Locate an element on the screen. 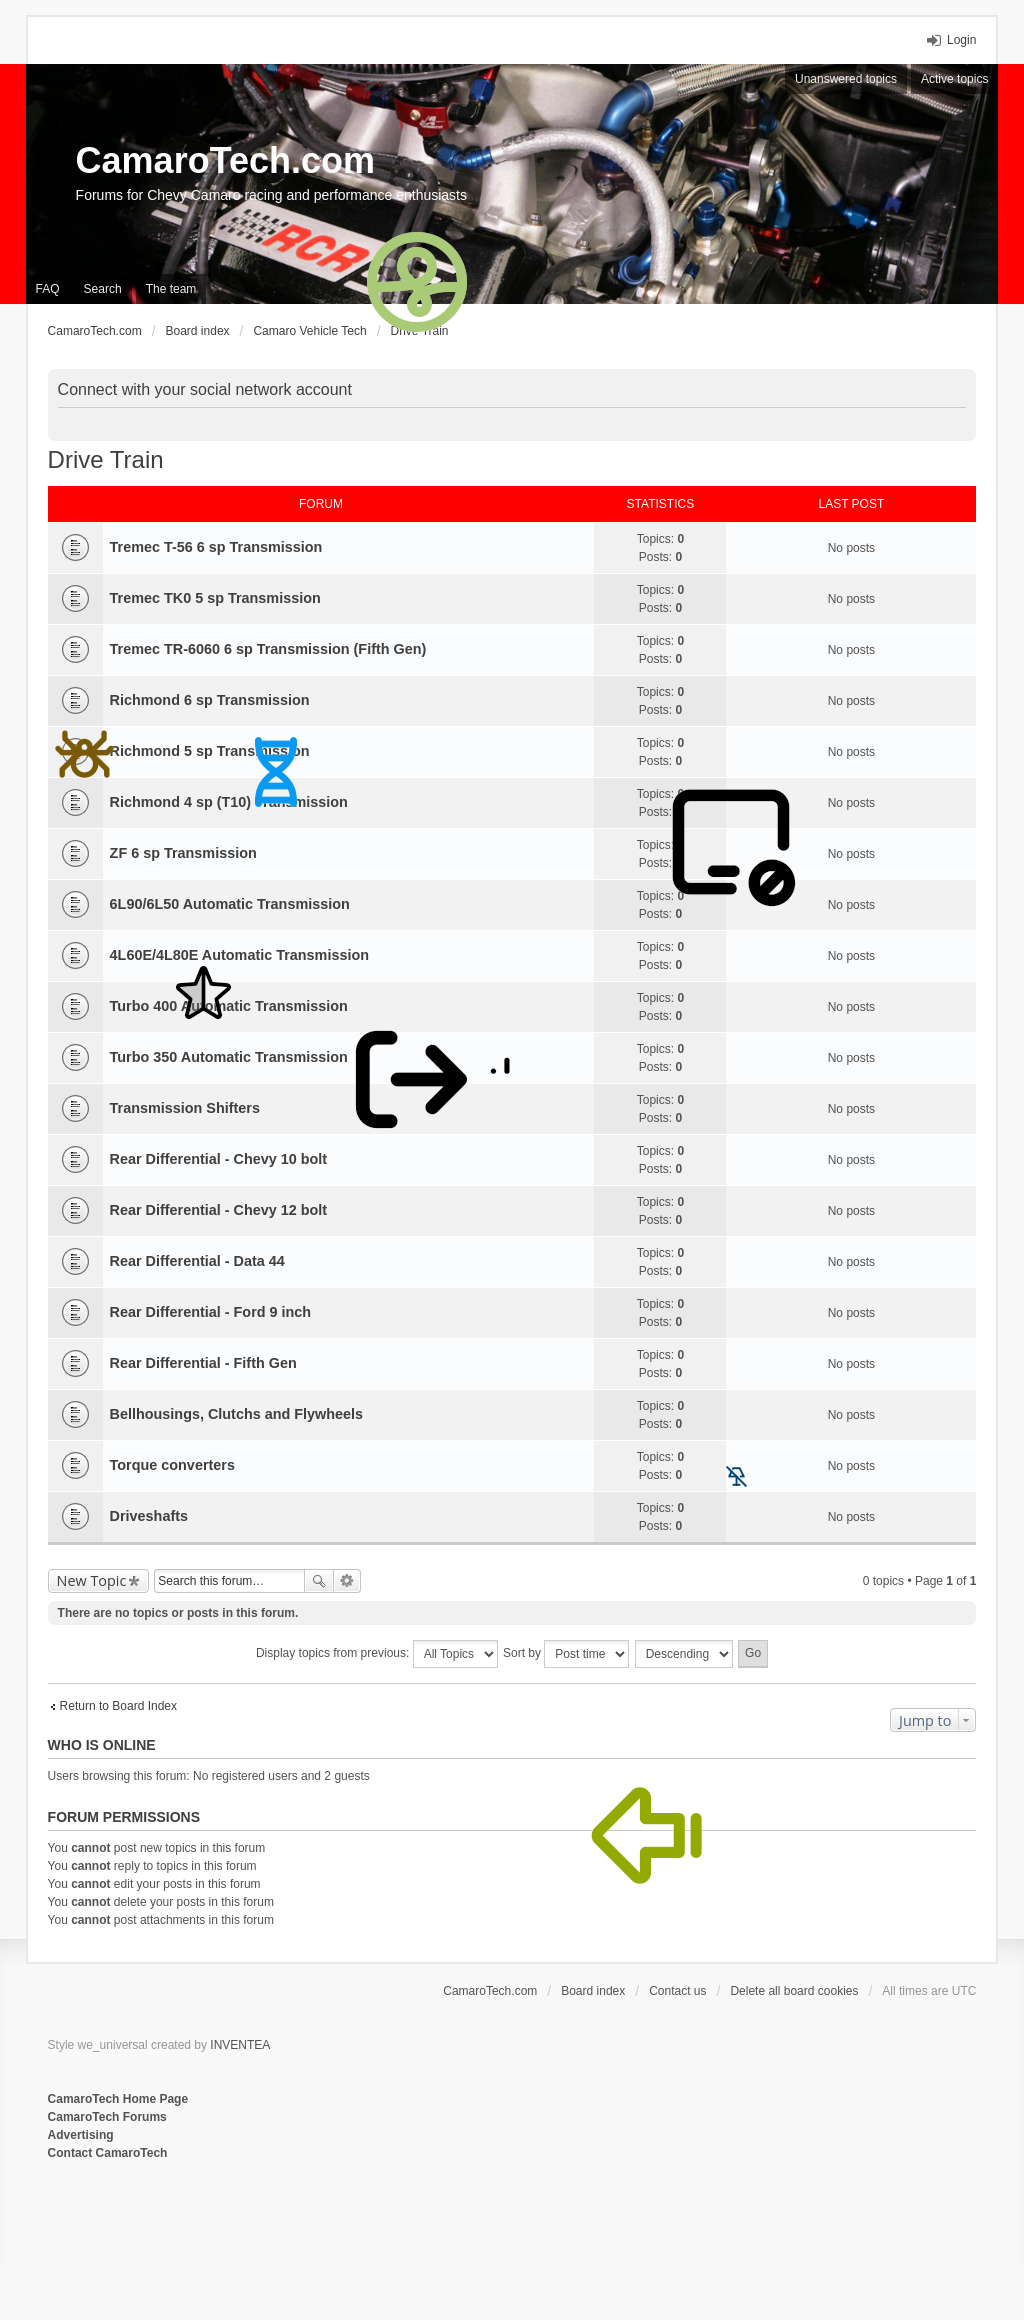  view genetic or DNA information is located at coordinates (276, 772).